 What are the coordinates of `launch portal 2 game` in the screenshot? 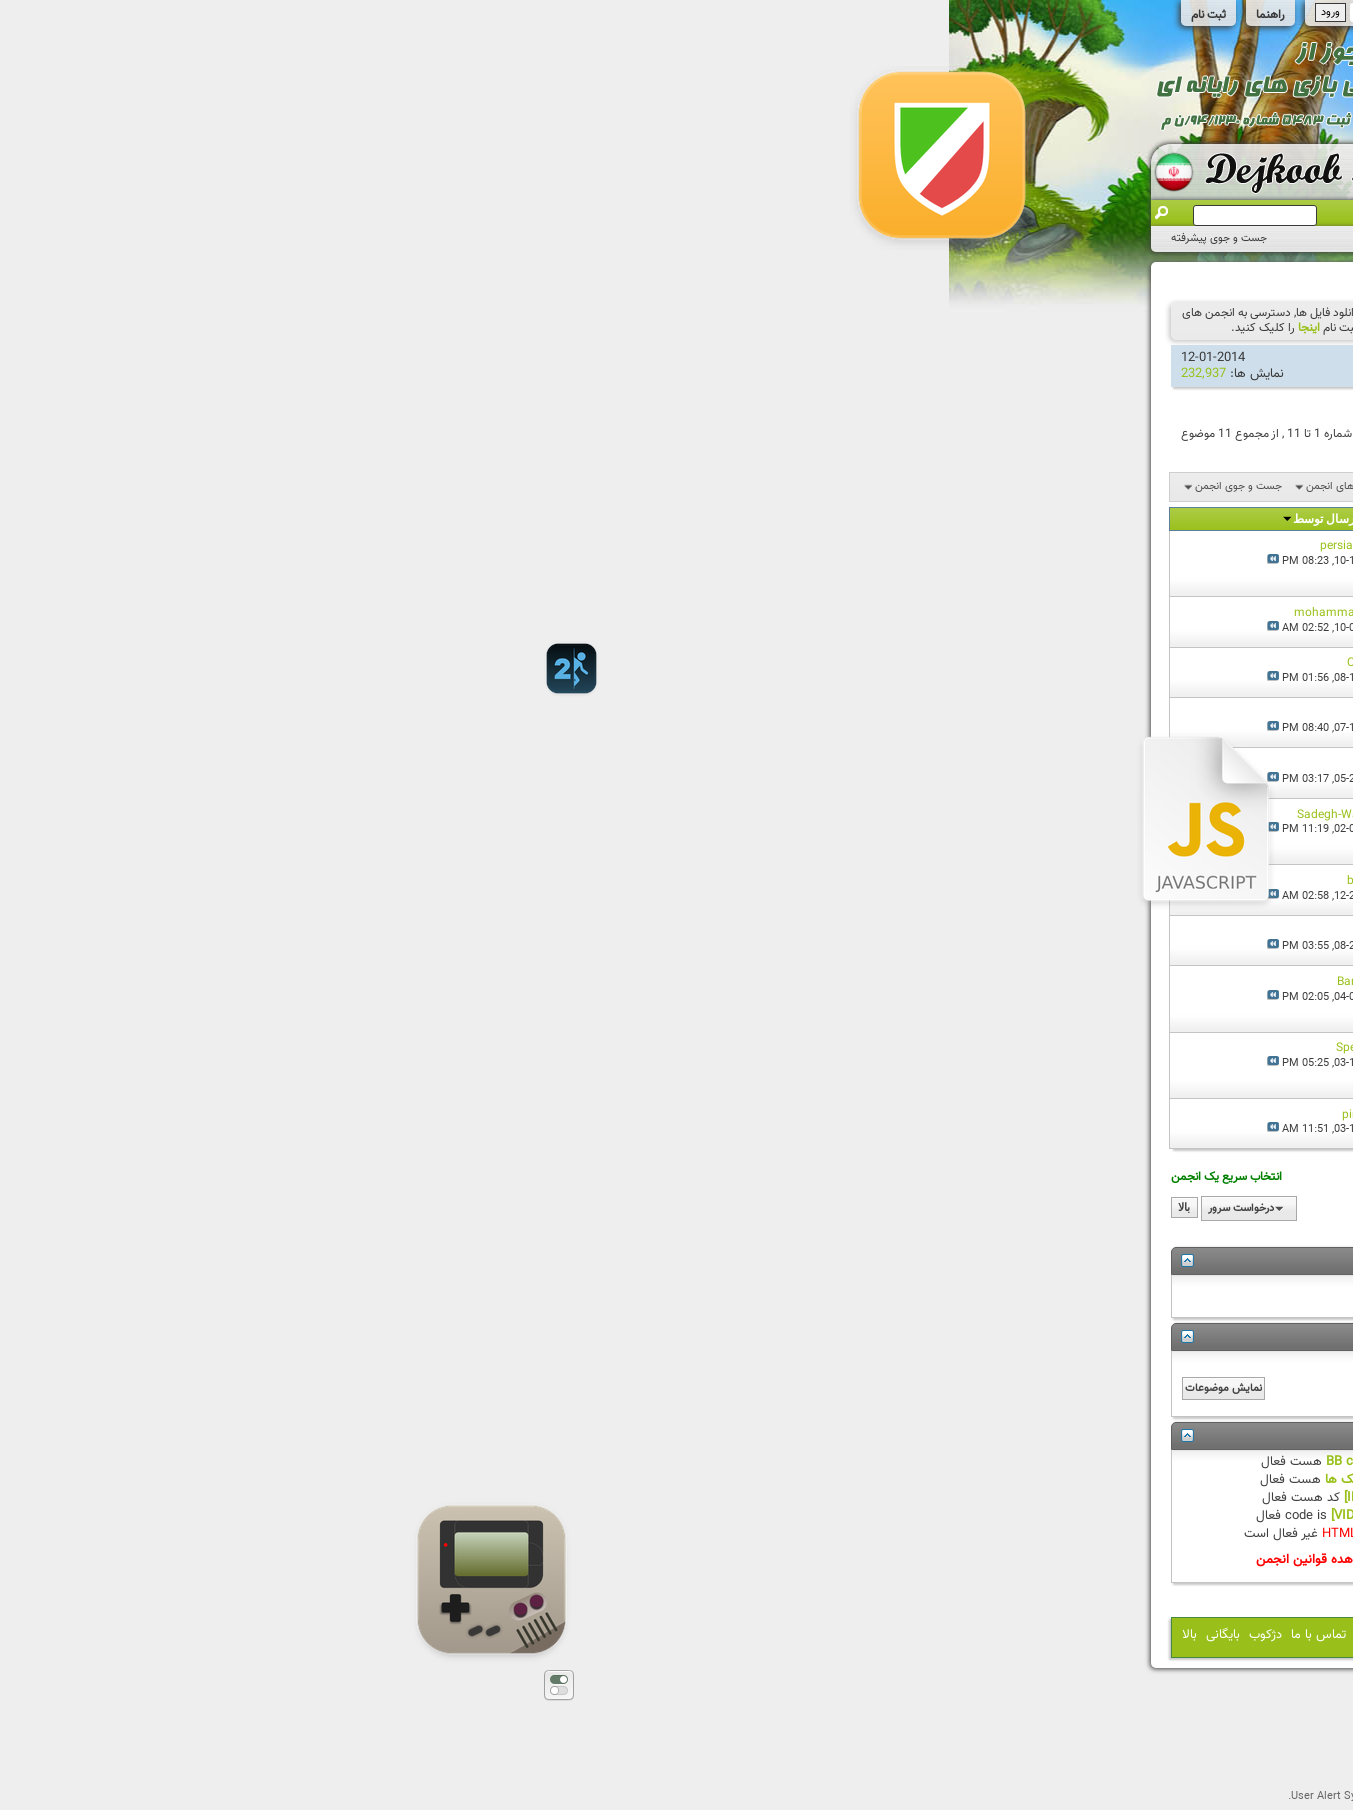 It's located at (571, 668).